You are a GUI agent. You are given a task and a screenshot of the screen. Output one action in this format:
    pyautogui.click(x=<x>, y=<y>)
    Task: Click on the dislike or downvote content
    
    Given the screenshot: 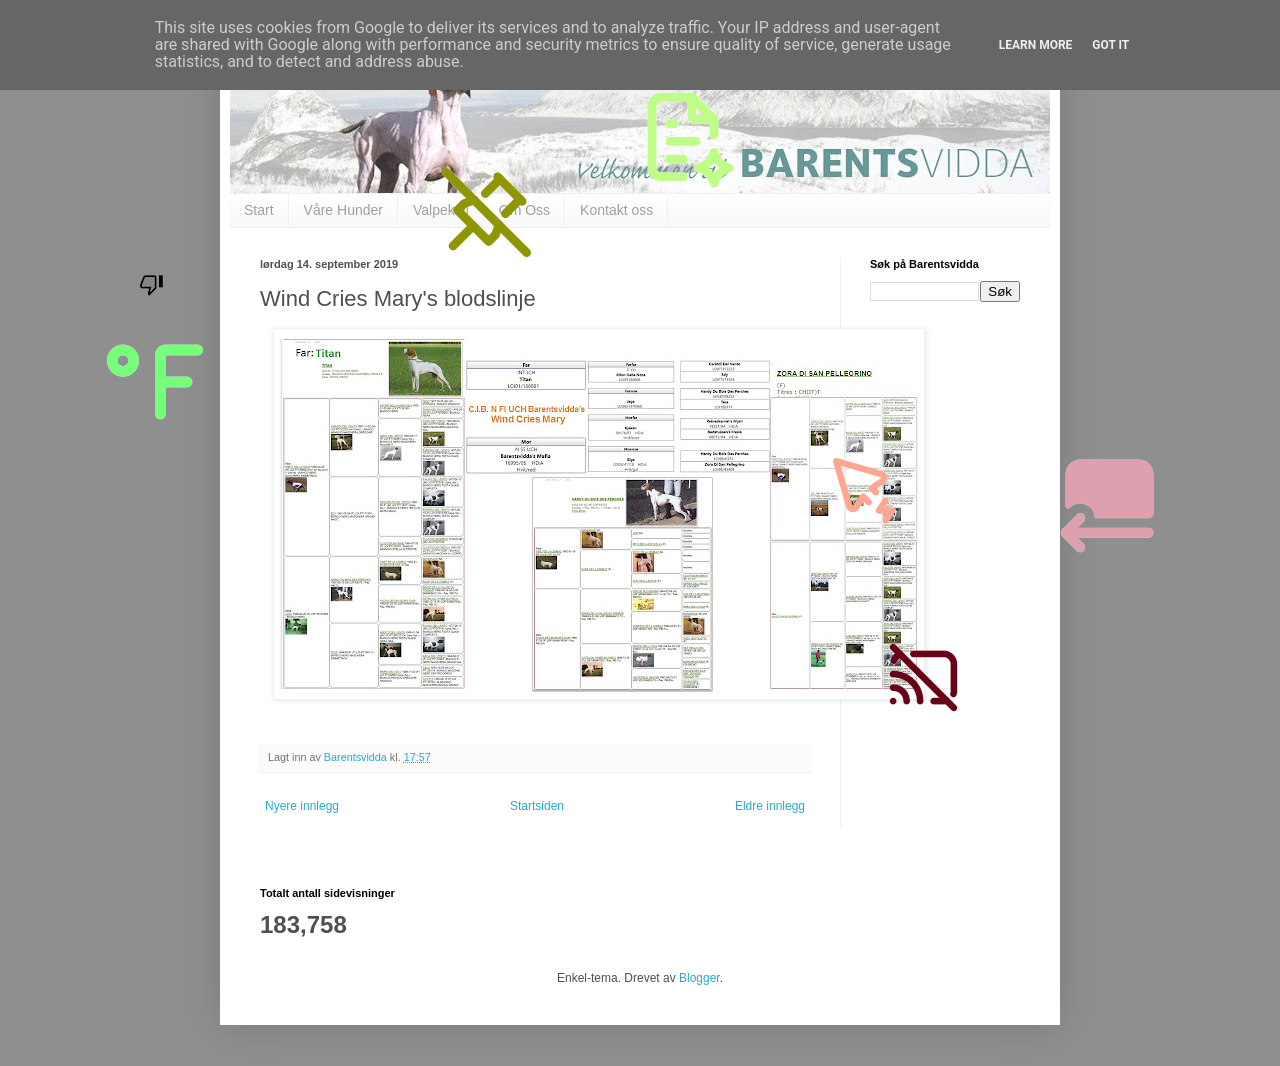 What is the action you would take?
    pyautogui.click(x=151, y=284)
    